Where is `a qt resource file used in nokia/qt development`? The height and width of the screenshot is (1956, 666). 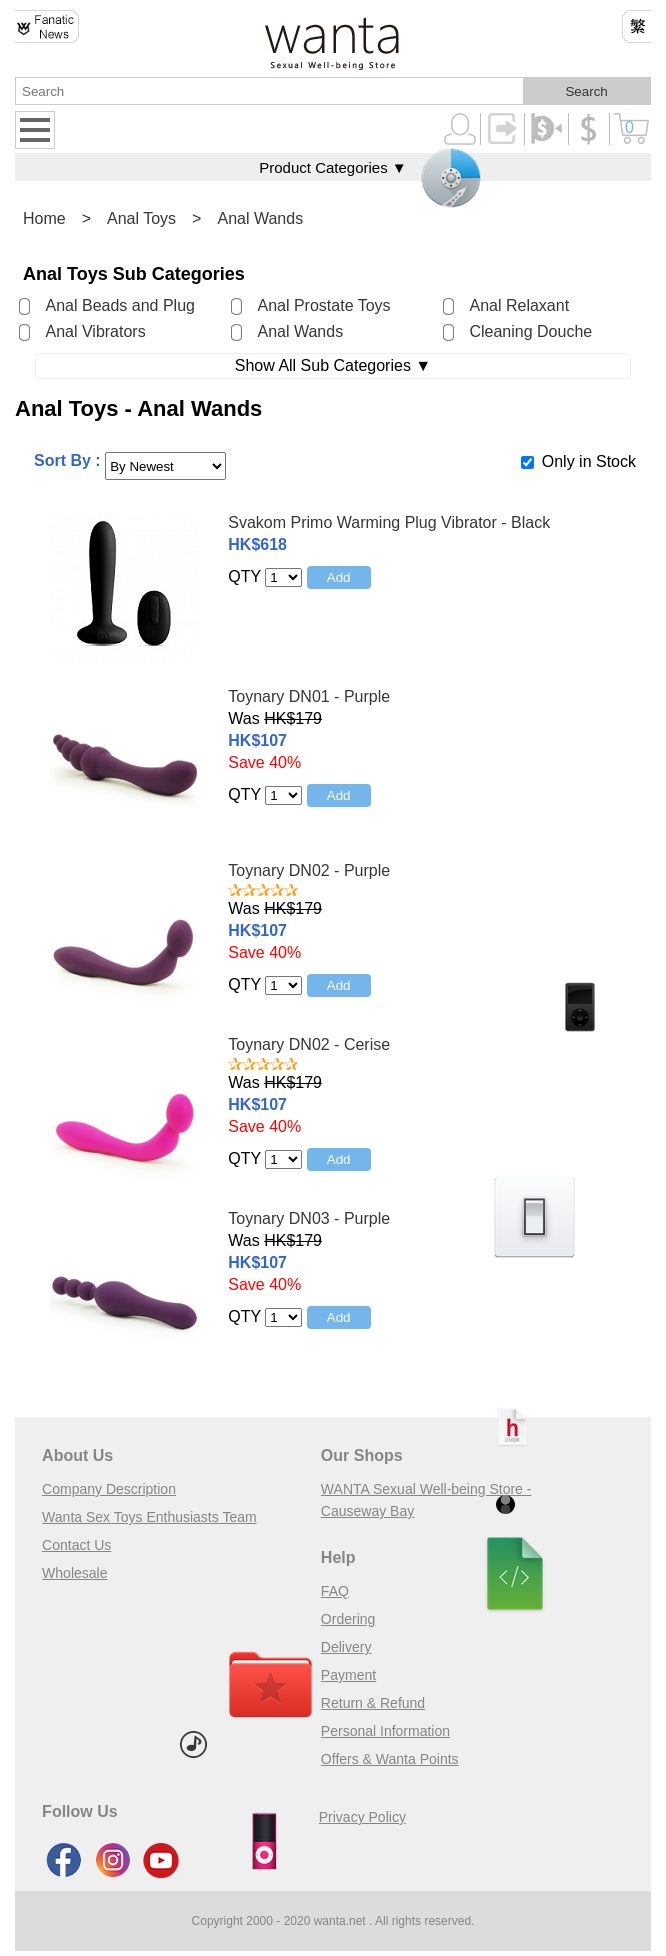
a qt resource file used in nokia/qt development is located at coordinates (515, 1575).